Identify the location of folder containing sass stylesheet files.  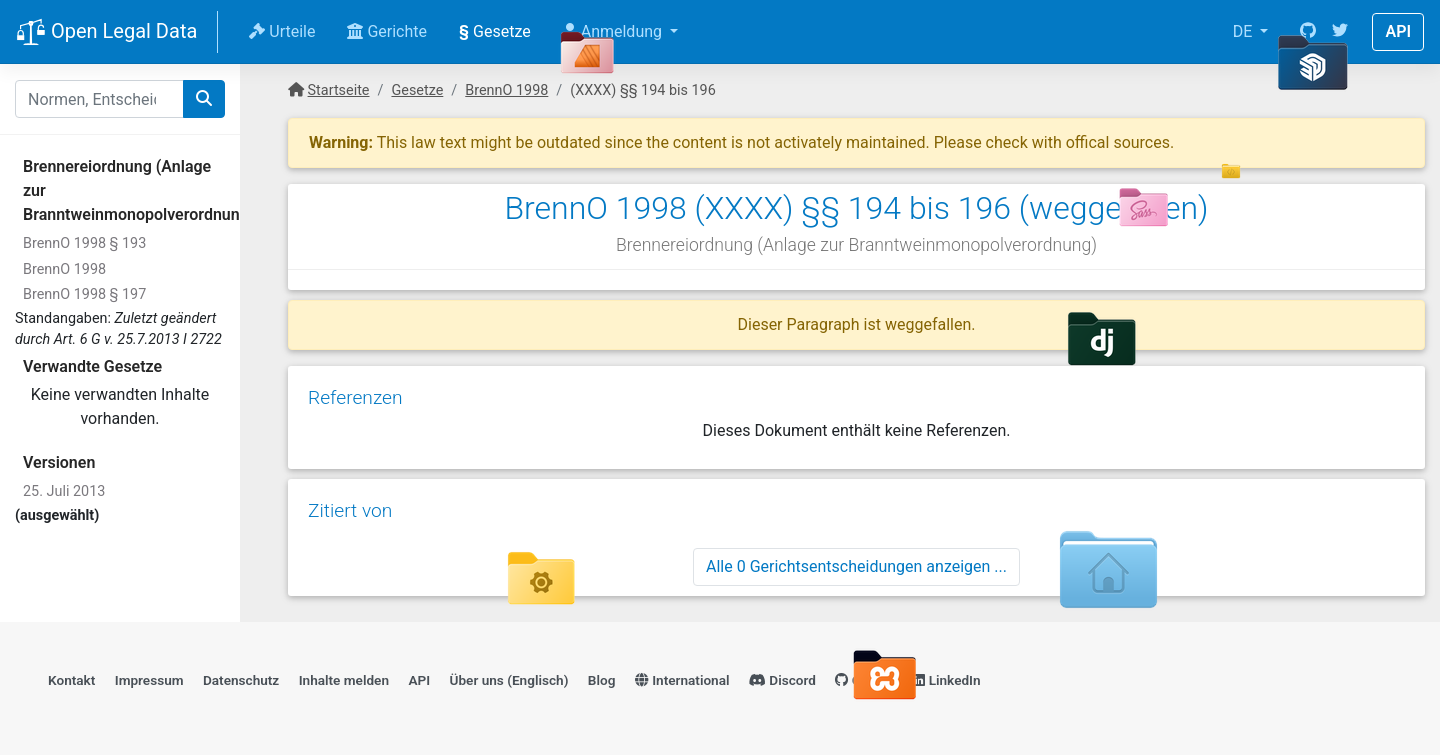
(1143, 208).